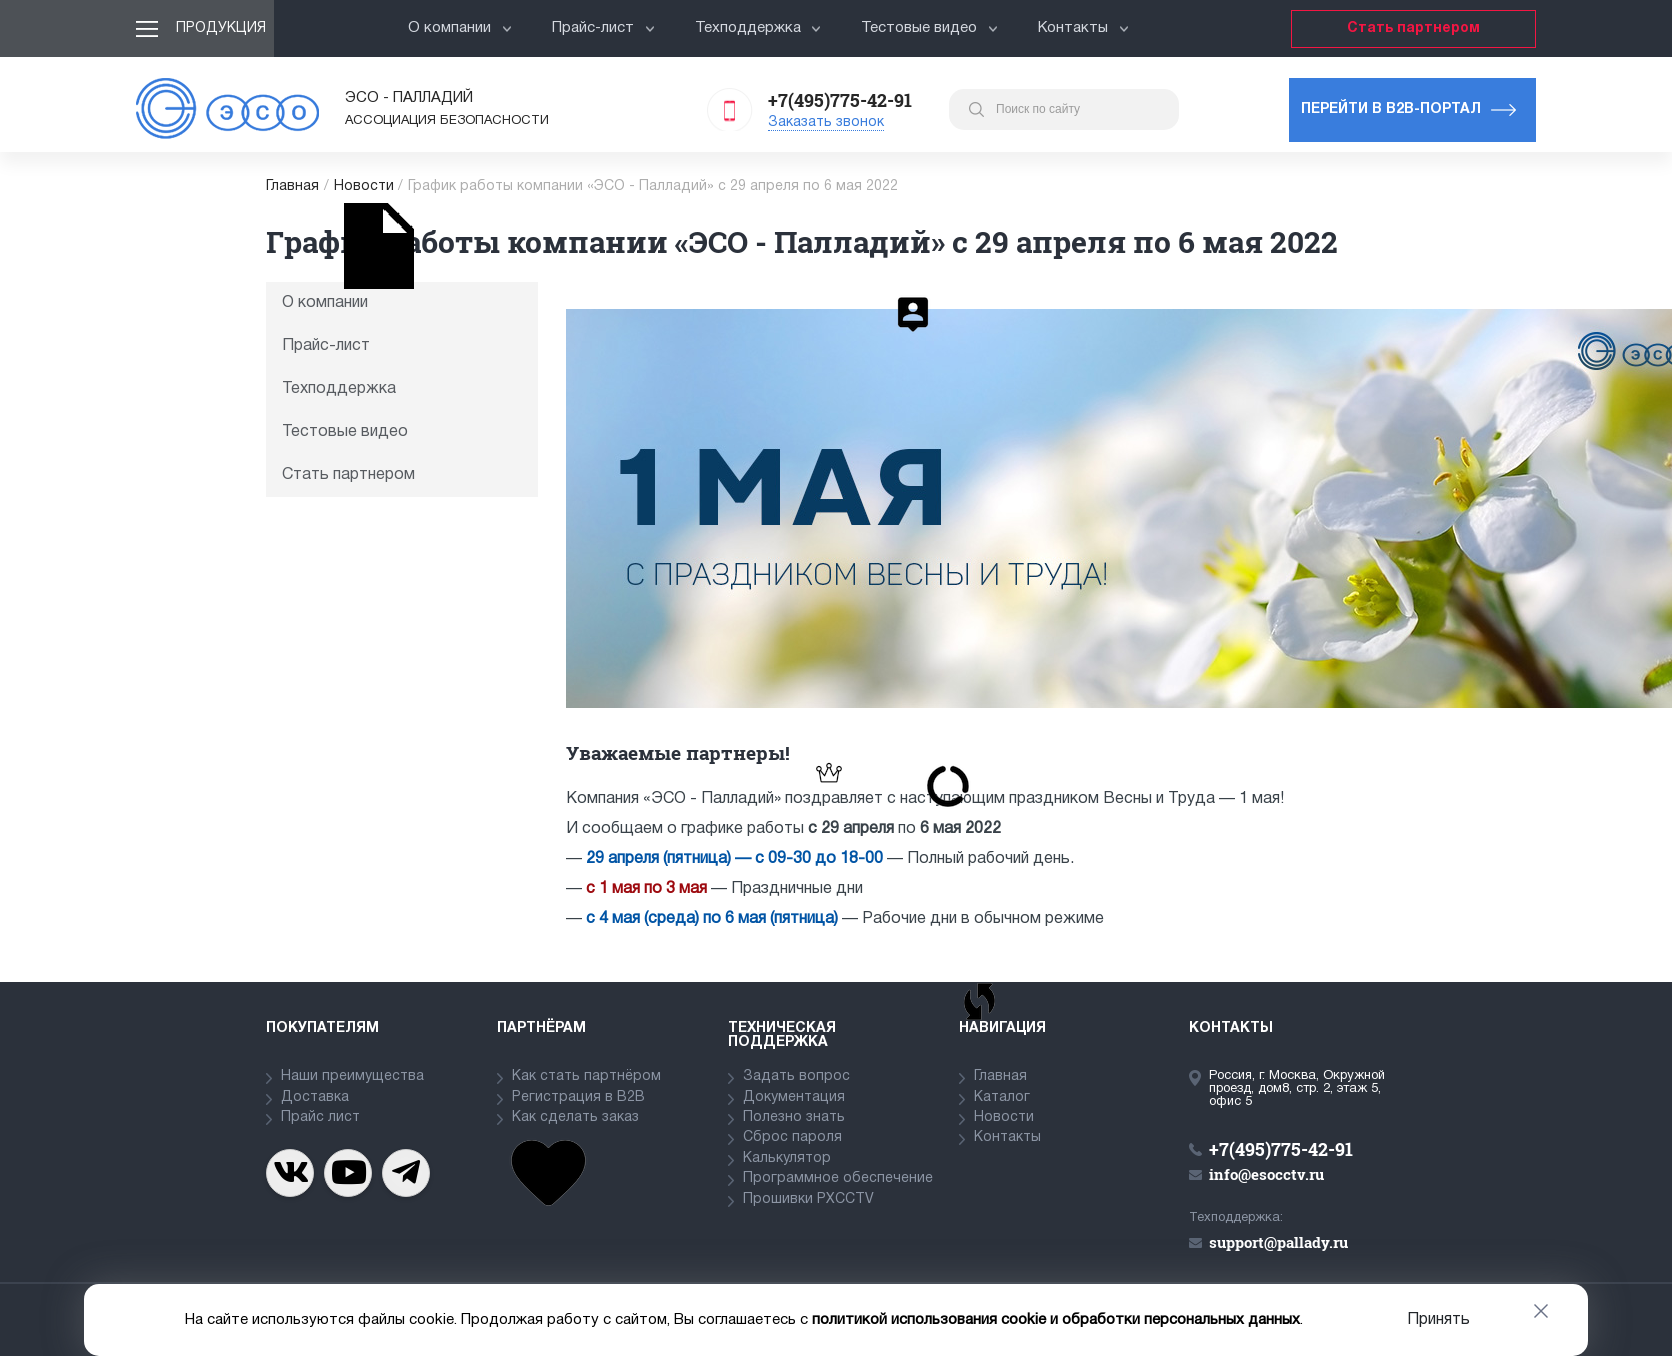 The height and width of the screenshot is (1356, 1672). I want to click on insert or upload a file, so click(379, 246).